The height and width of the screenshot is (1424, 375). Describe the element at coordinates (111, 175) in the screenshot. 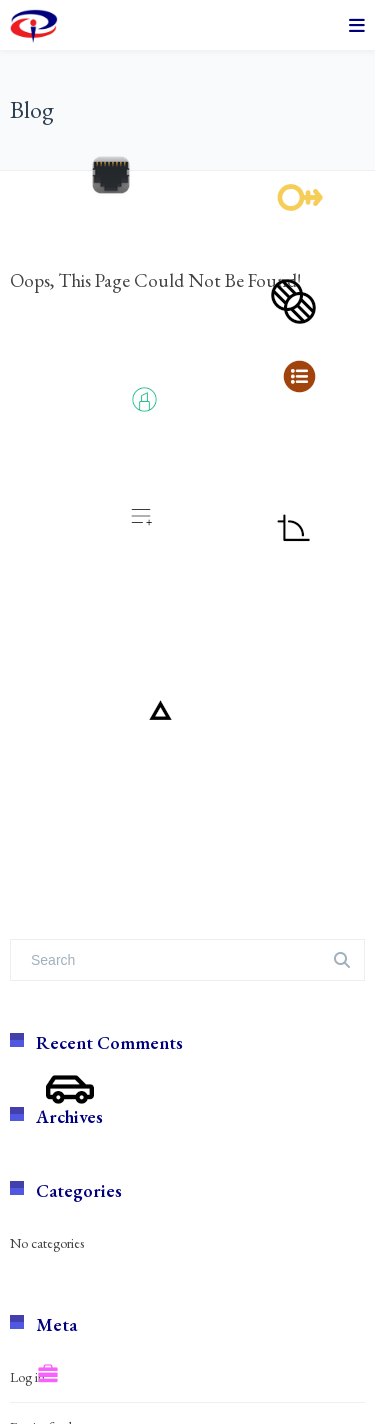

I see `ethernet port connection settings` at that location.